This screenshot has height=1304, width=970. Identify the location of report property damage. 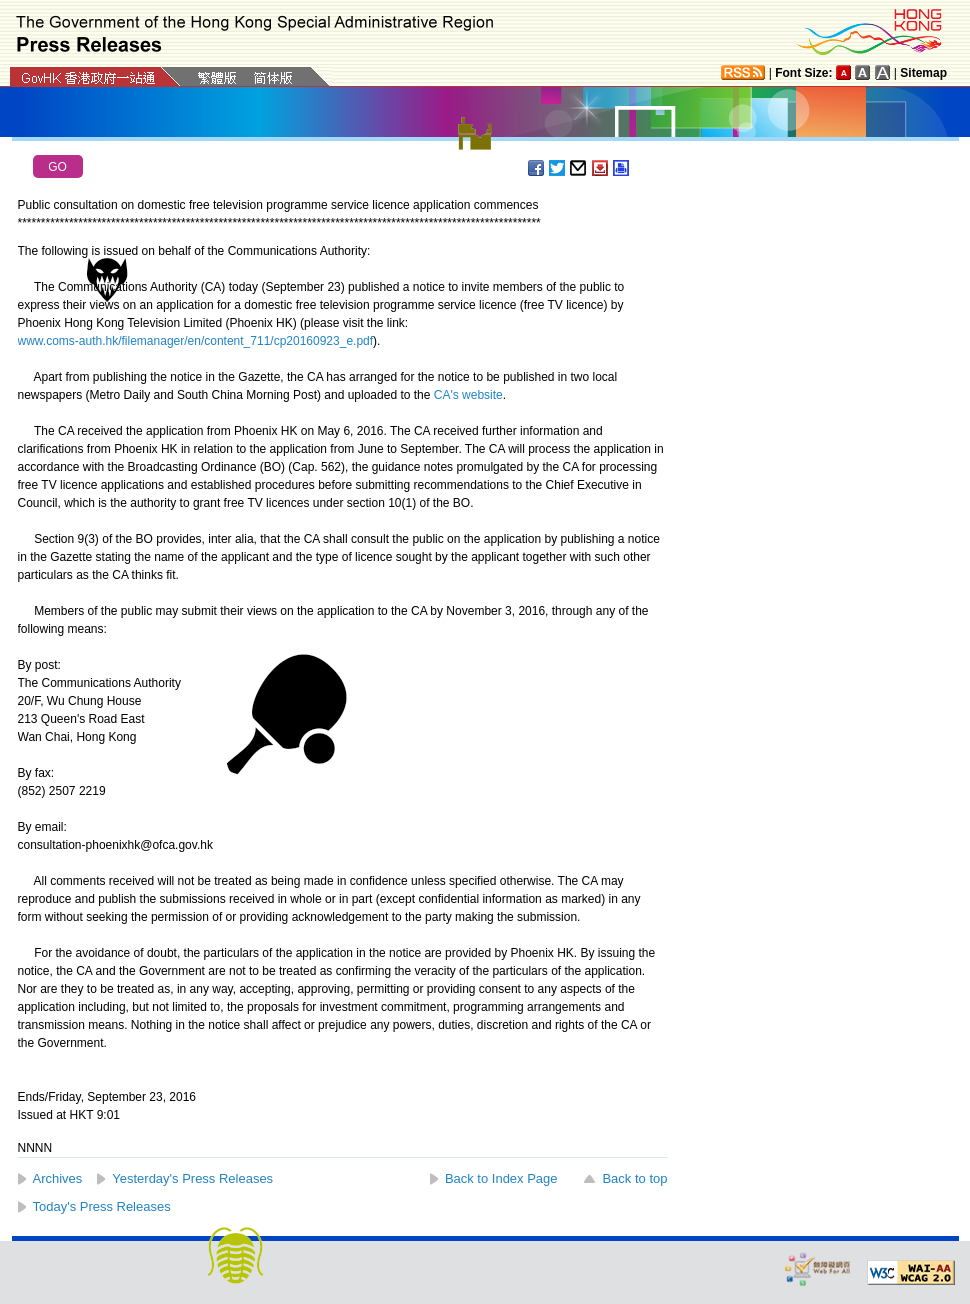
(474, 132).